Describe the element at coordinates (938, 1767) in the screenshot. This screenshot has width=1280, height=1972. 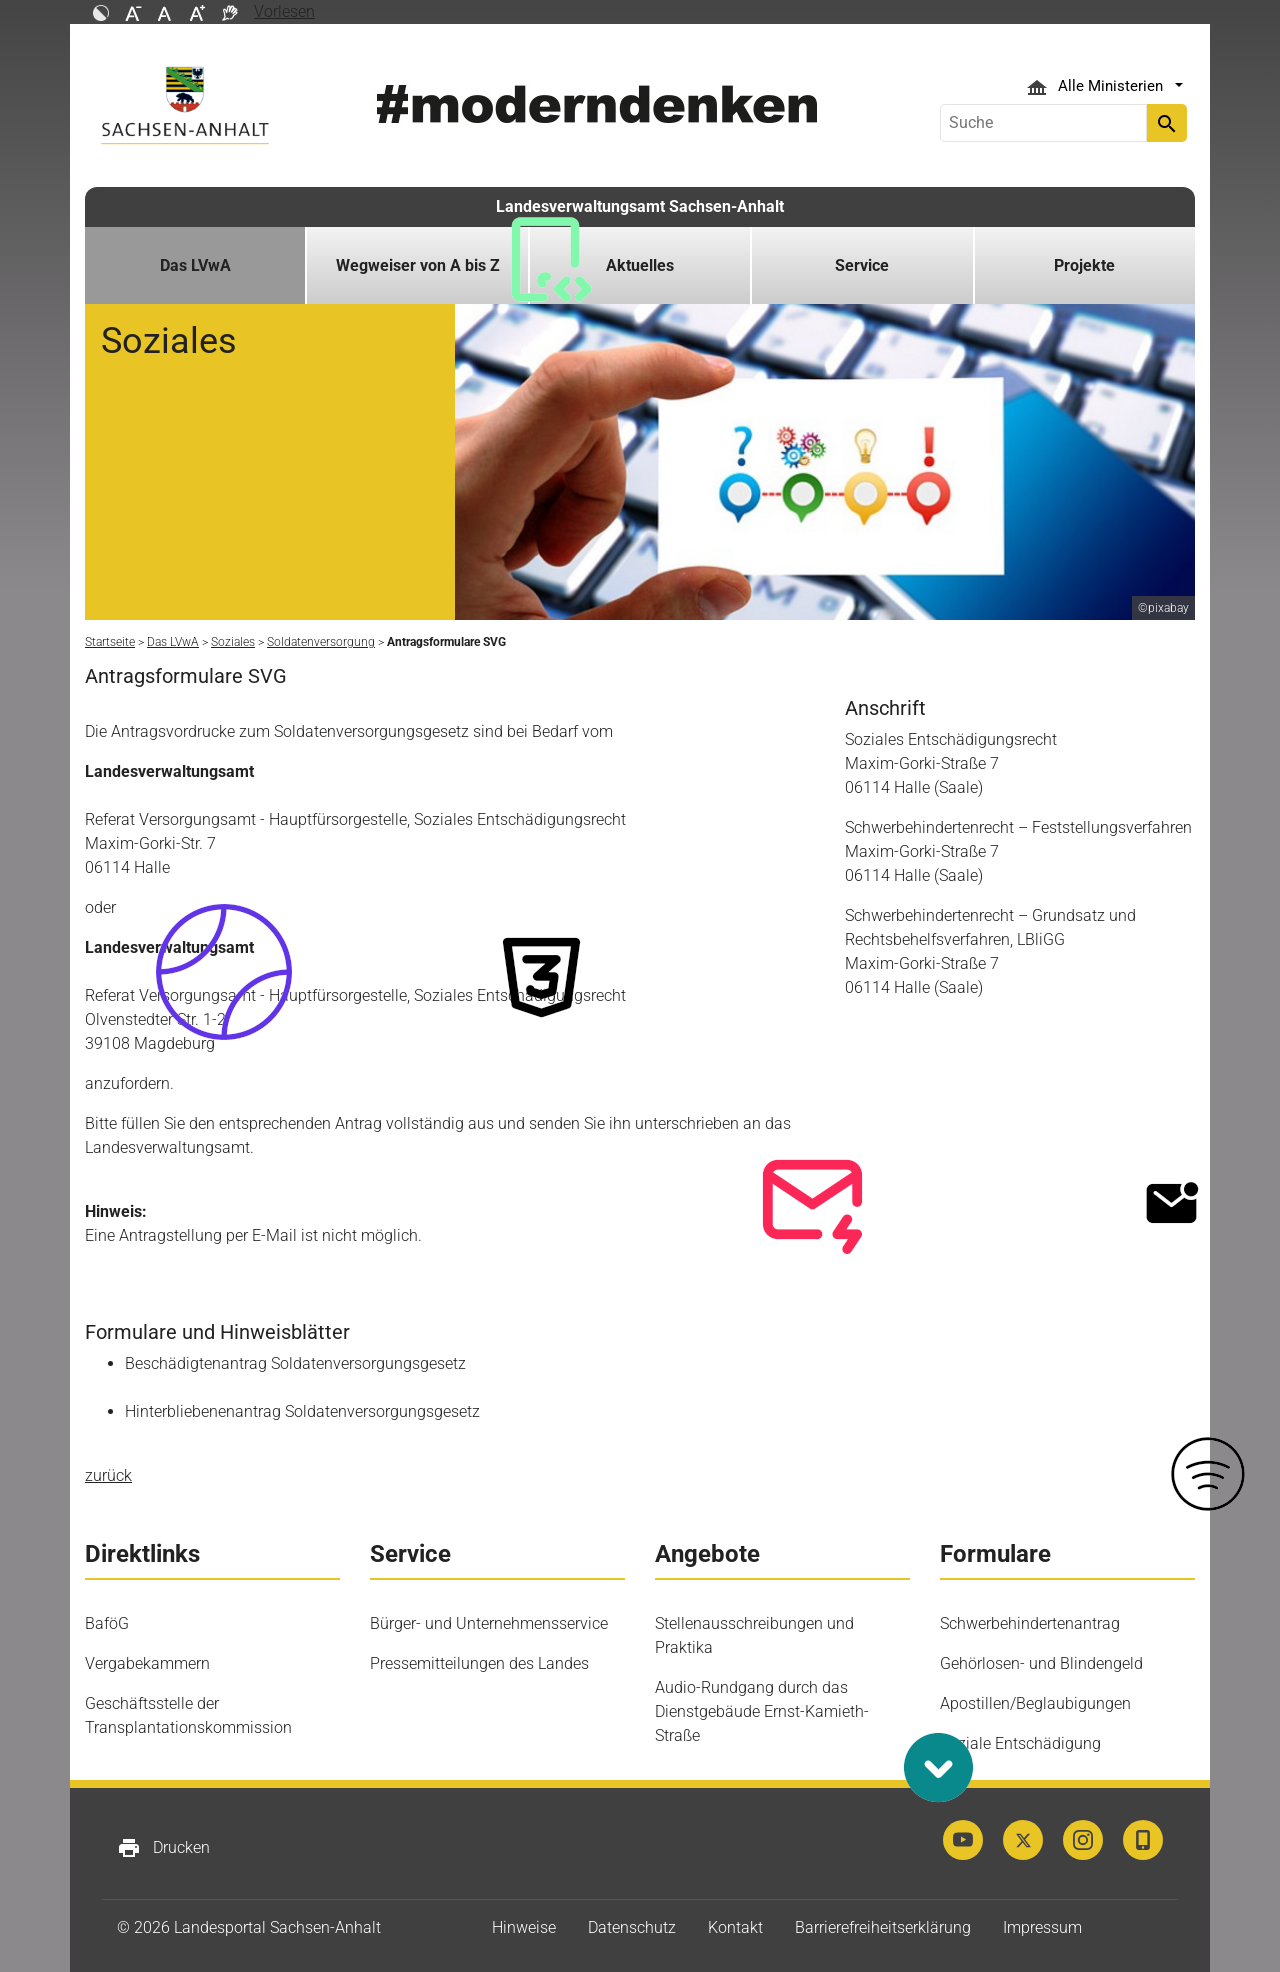
I see `expand to show more content` at that location.